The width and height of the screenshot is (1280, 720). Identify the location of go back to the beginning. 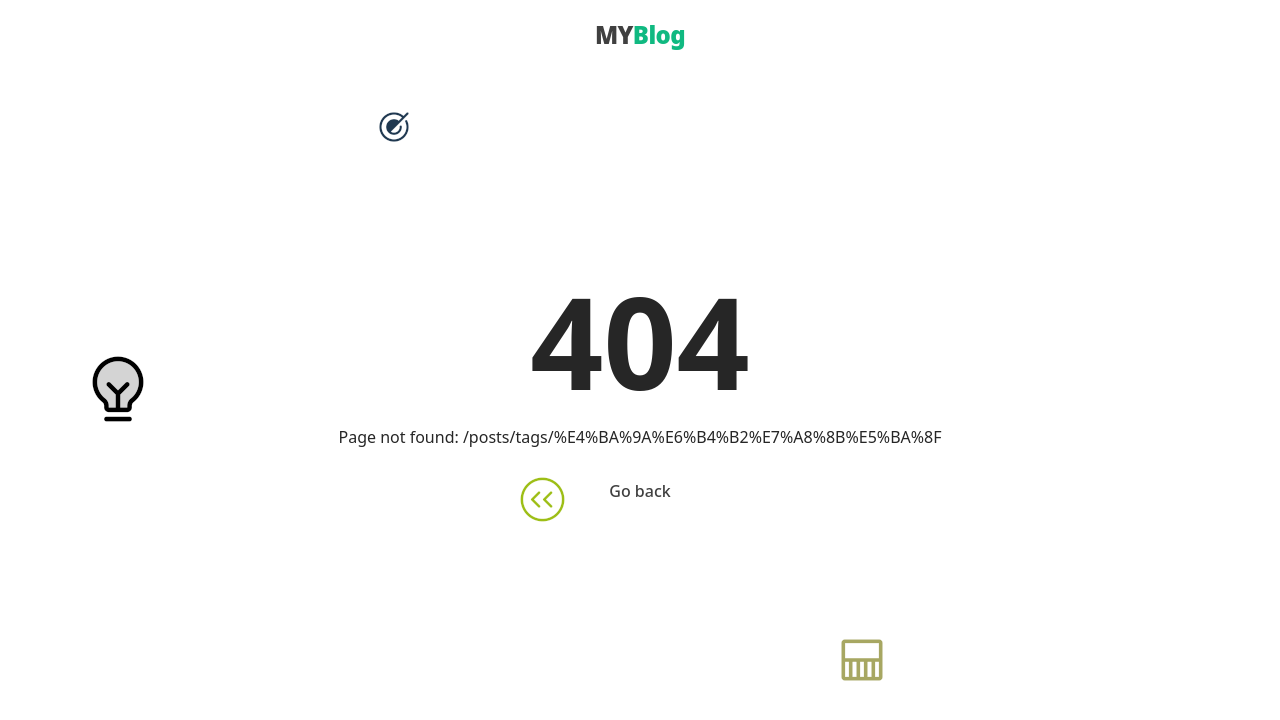
(542, 499).